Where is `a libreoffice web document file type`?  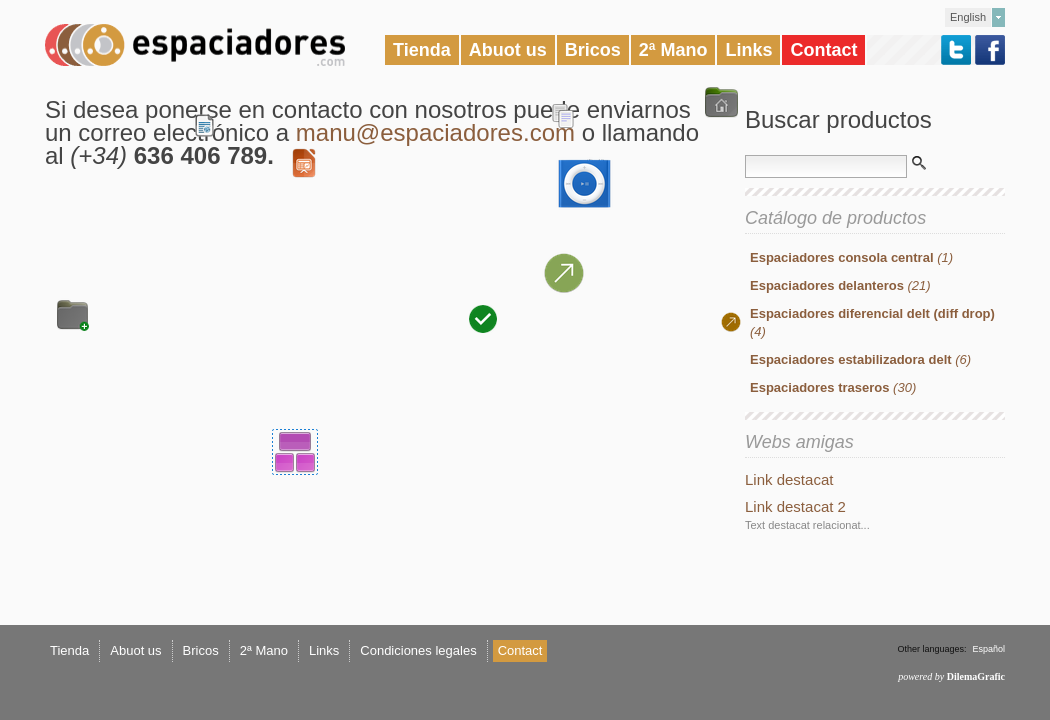
a libreoffice web document file type is located at coordinates (204, 125).